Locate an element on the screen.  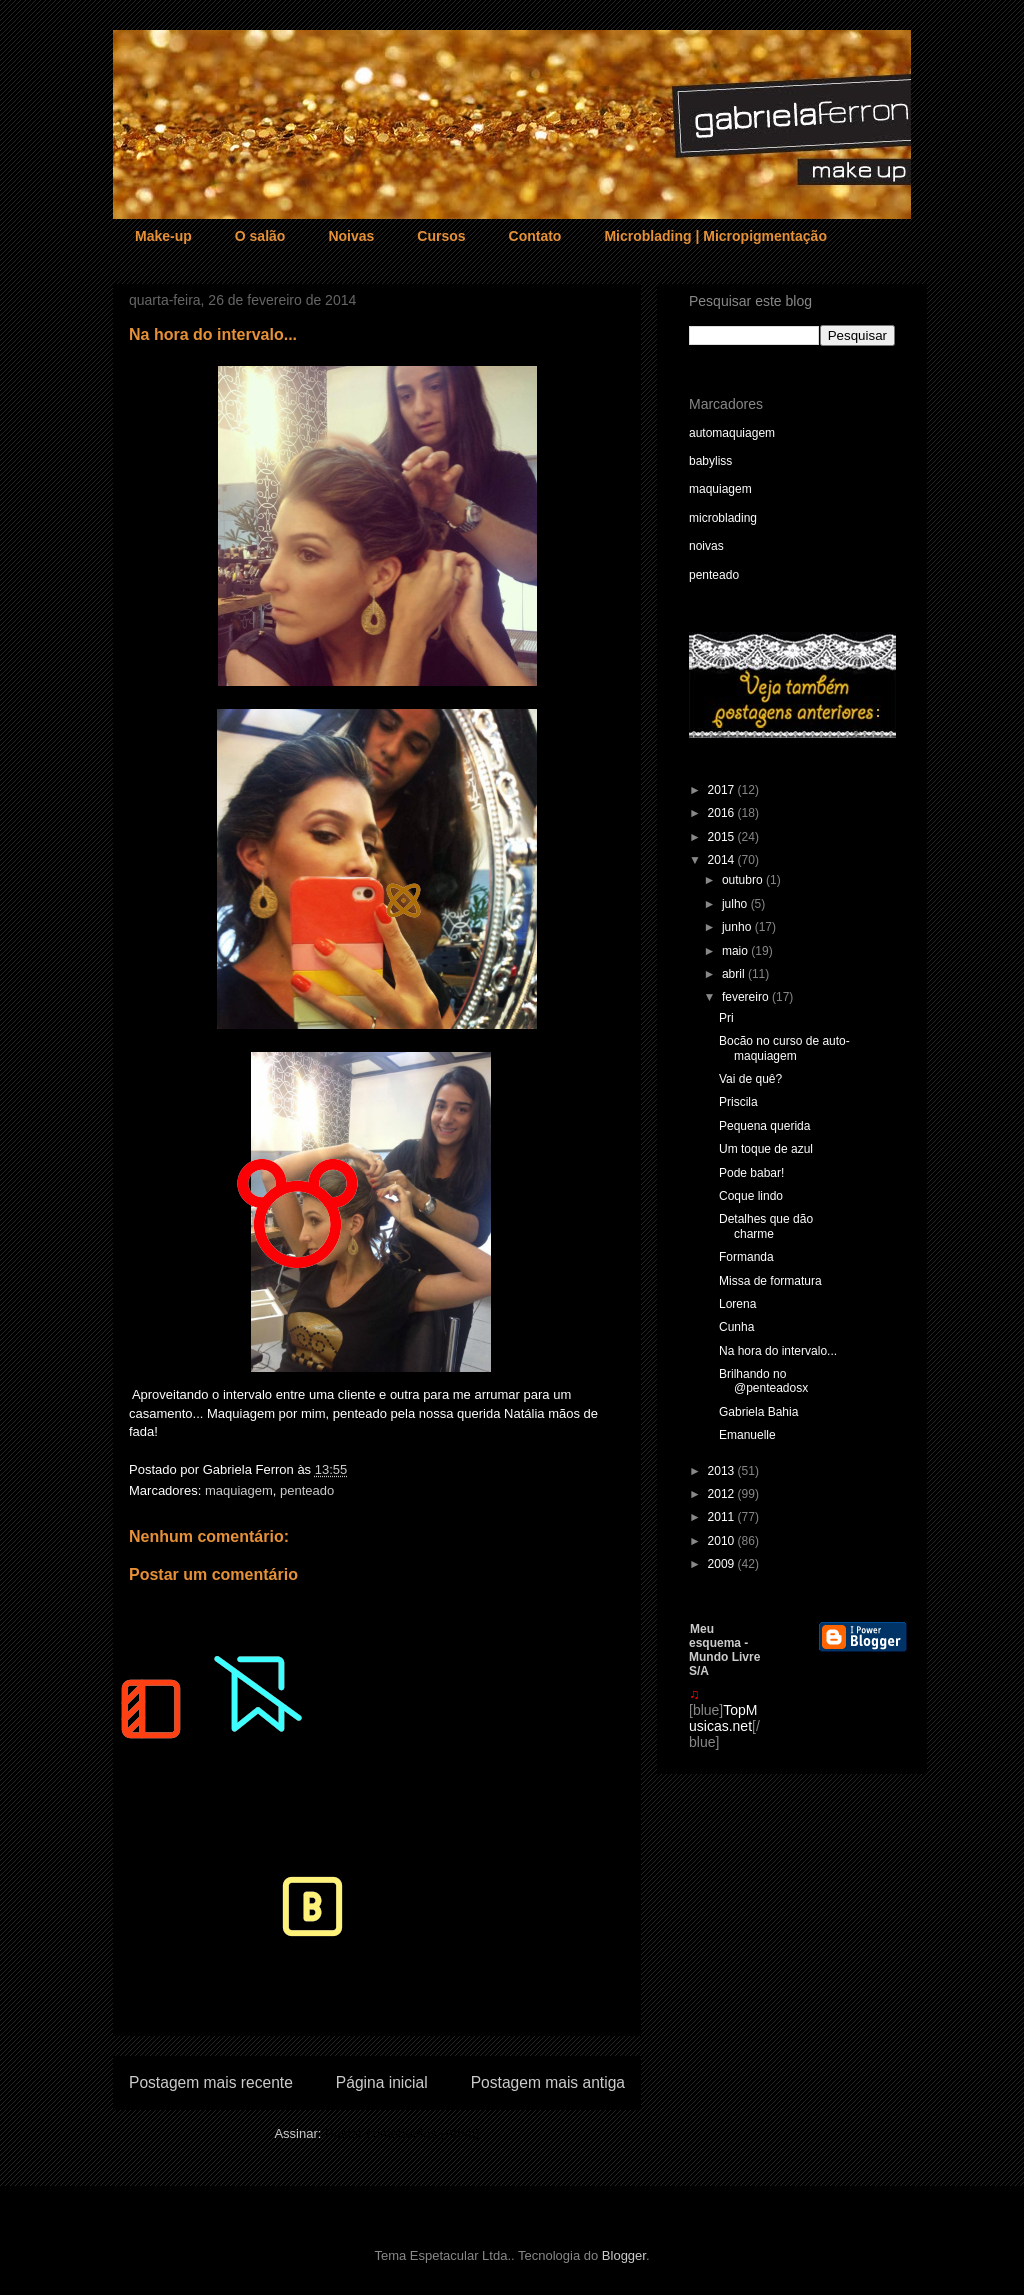
access science or chemistry tools is located at coordinates (403, 900).